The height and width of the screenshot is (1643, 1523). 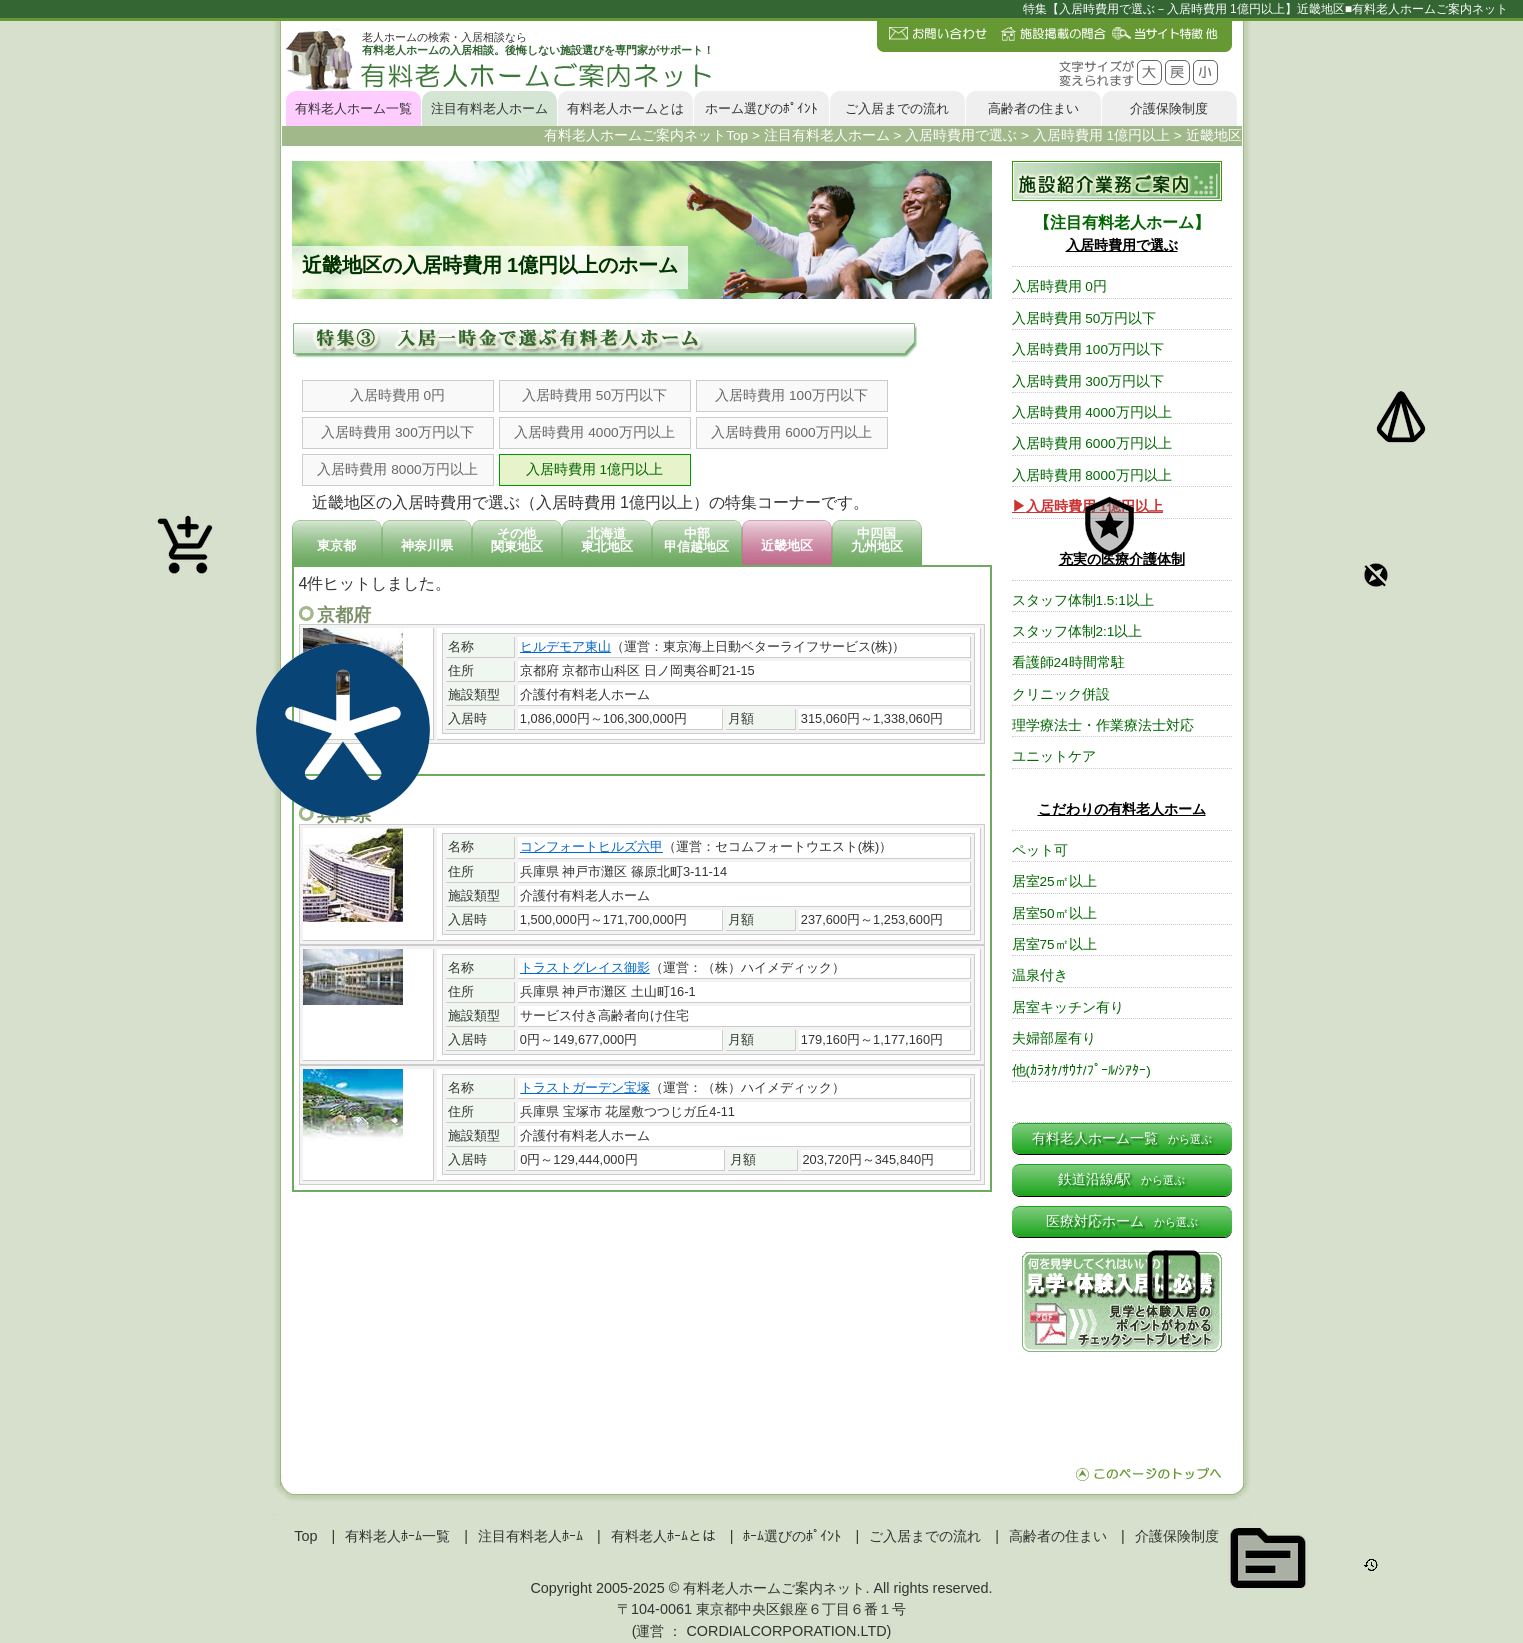 What do you see at coordinates (1109, 526) in the screenshot?
I see `access local police or emergency services` at bounding box center [1109, 526].